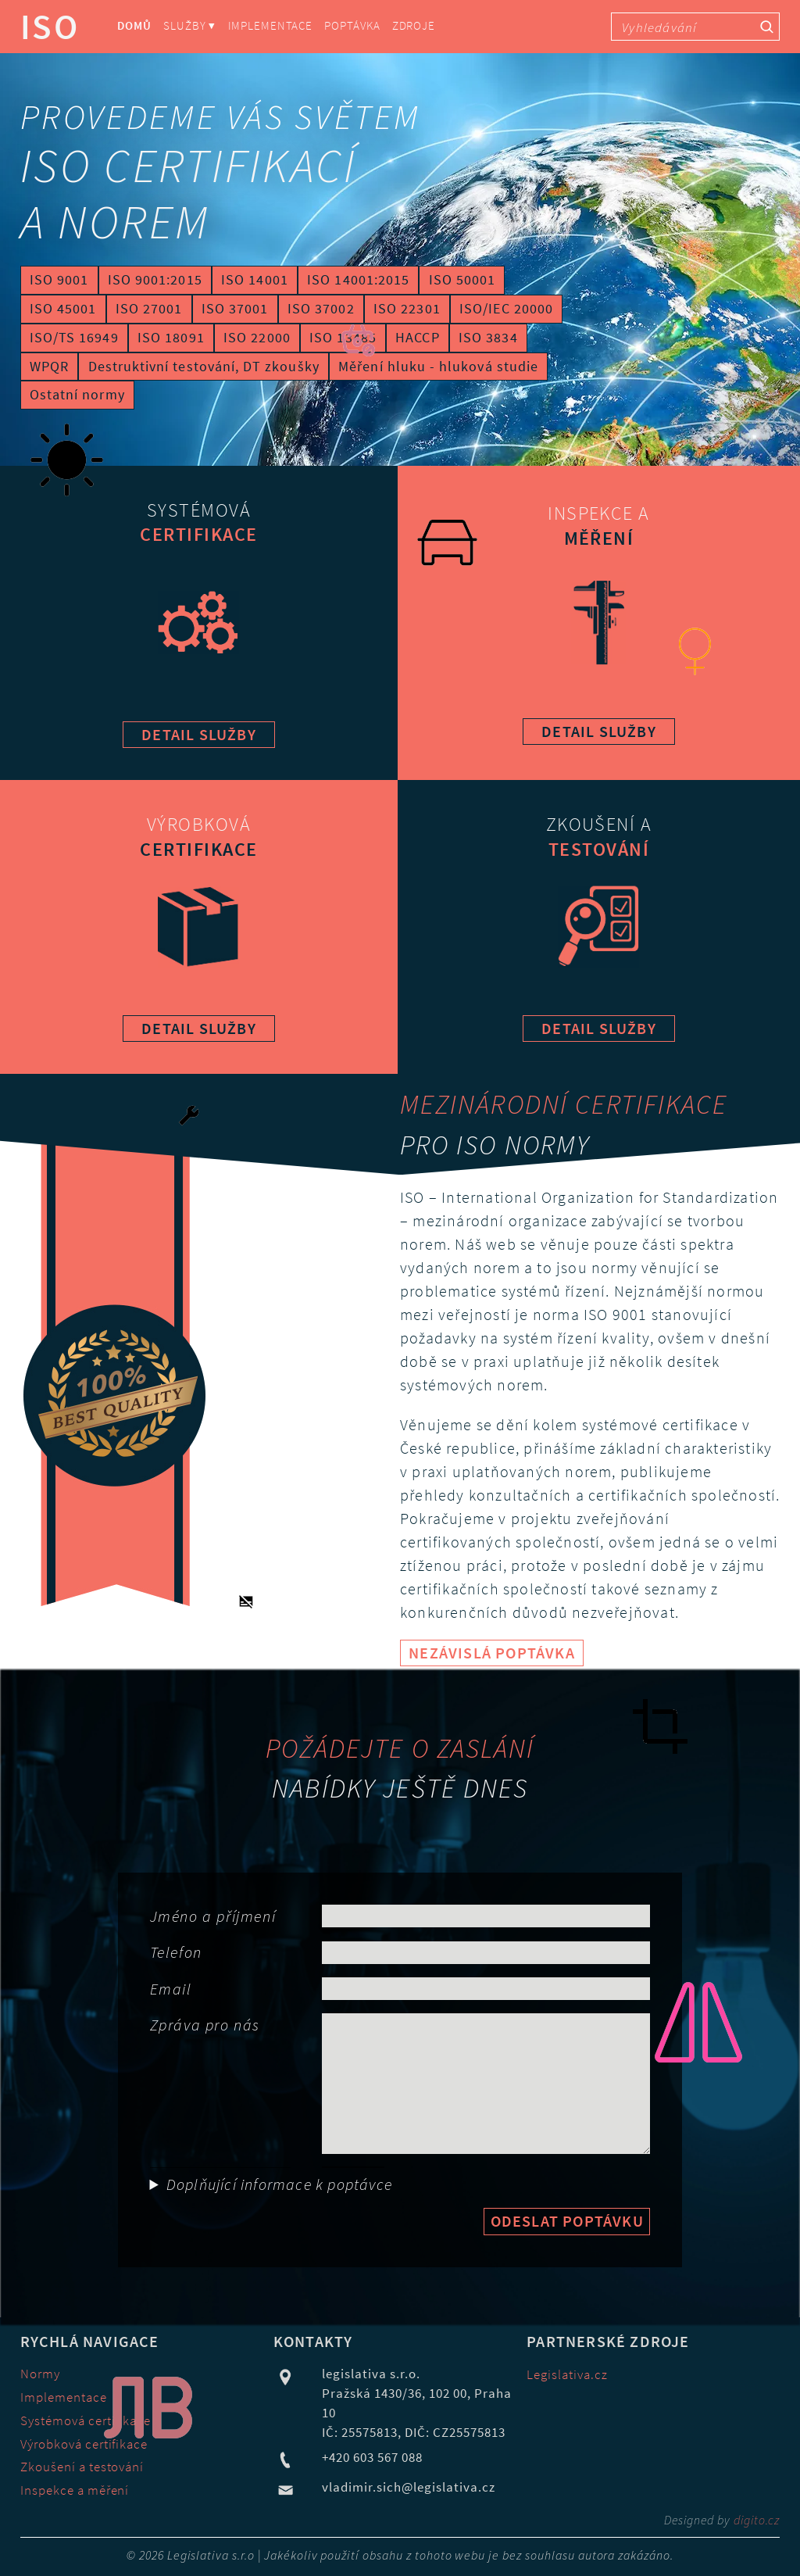  Describe the element at coordinates (148, 2407) in the screenshot. I see `indicates Kyrgyzstani som currency` at that location.